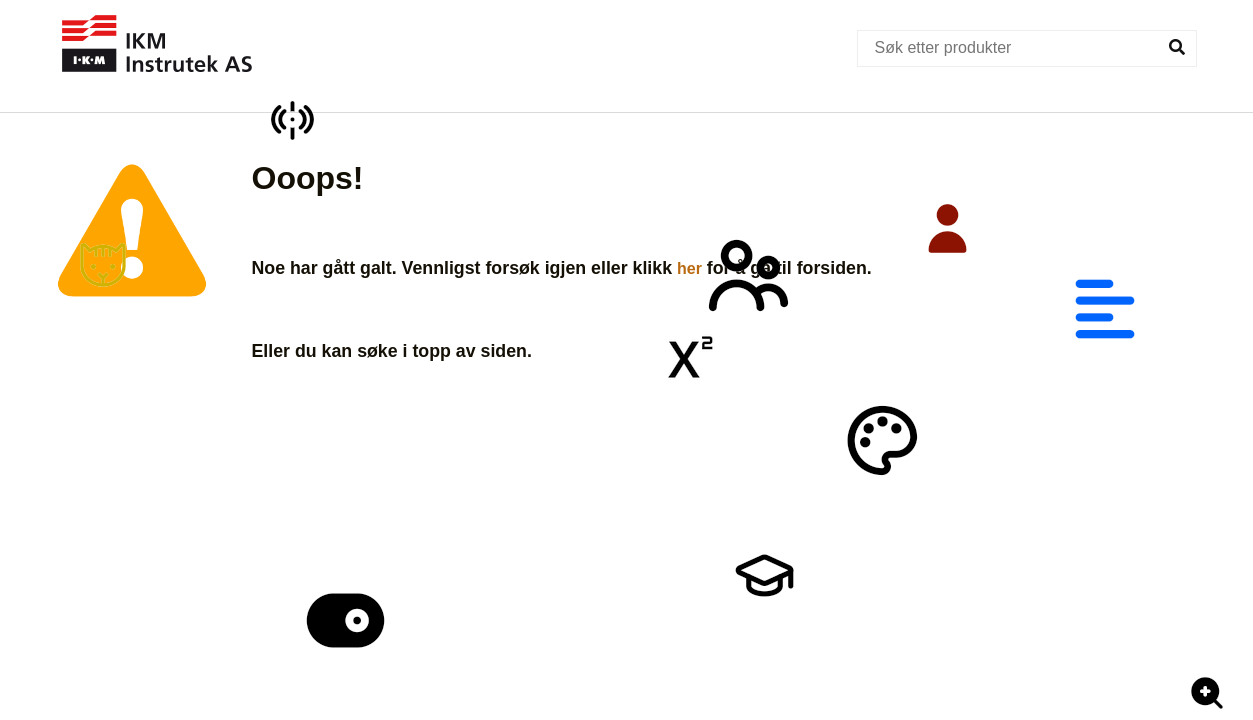 This screenshot has width=1253, height=720. What do you see at coordinates (882, 440) in the screenshot?
I see `customize theme or color settings` at bounding box center [882, 440].